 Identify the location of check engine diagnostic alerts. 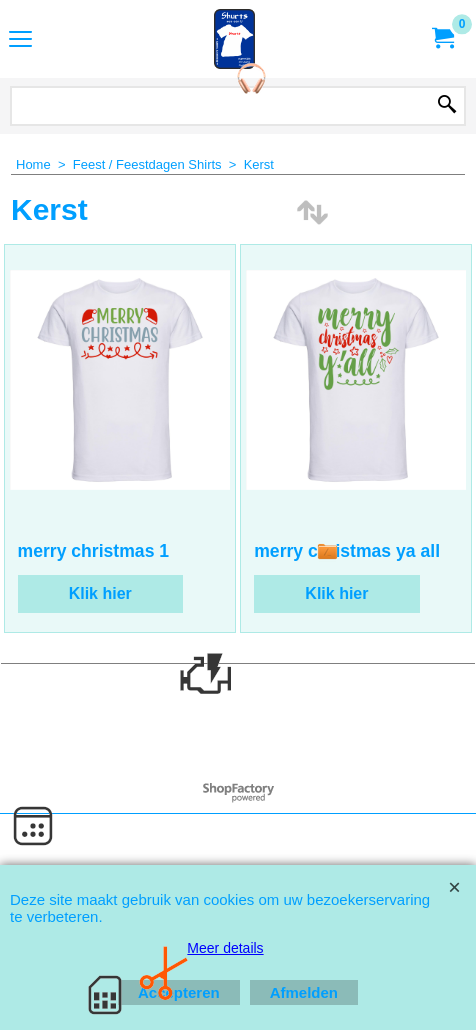
(204, 677).